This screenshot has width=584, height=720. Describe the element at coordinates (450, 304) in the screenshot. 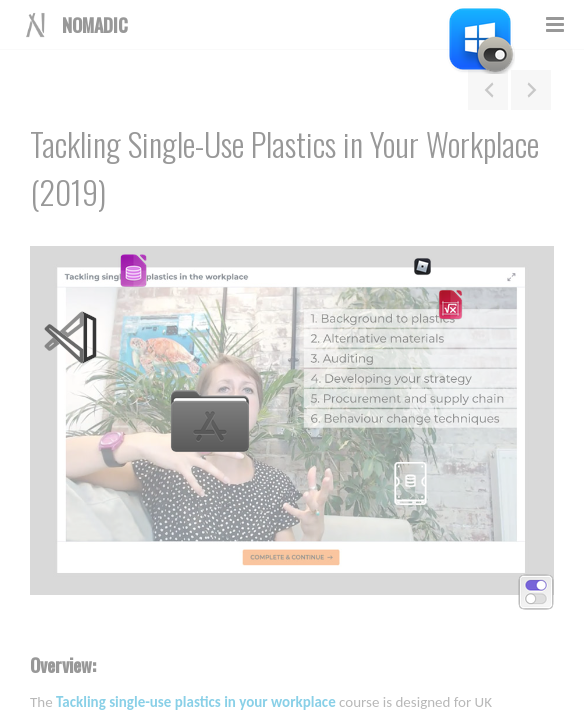

I see `open LibreOffice Math formula editor` at that location.